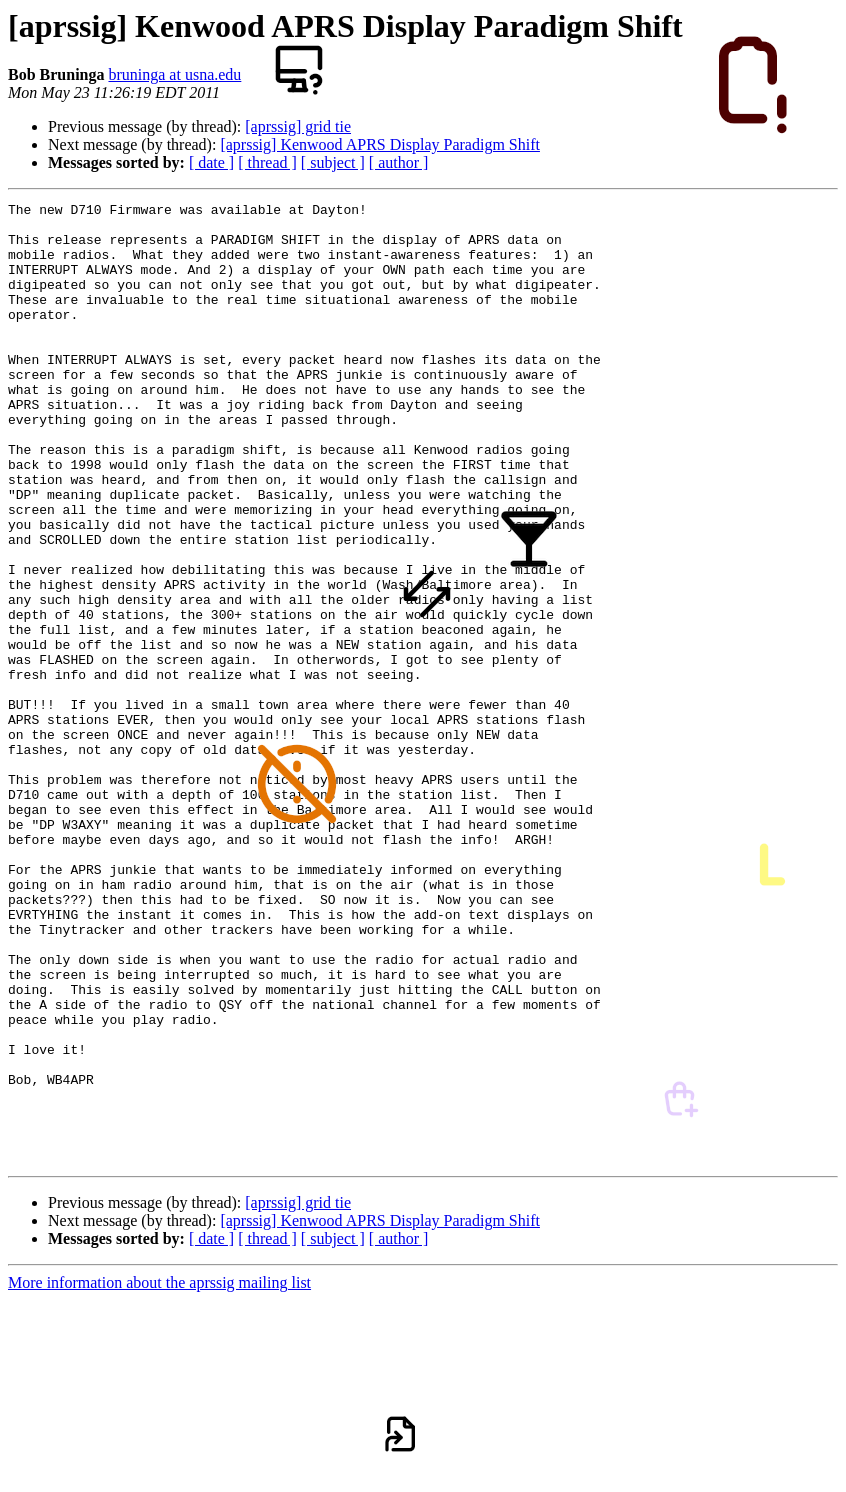  Describe the element at coordinates (772, 864) in the screenshot. I see `indicates a lowercase "L" character or letter identifier` at that location.